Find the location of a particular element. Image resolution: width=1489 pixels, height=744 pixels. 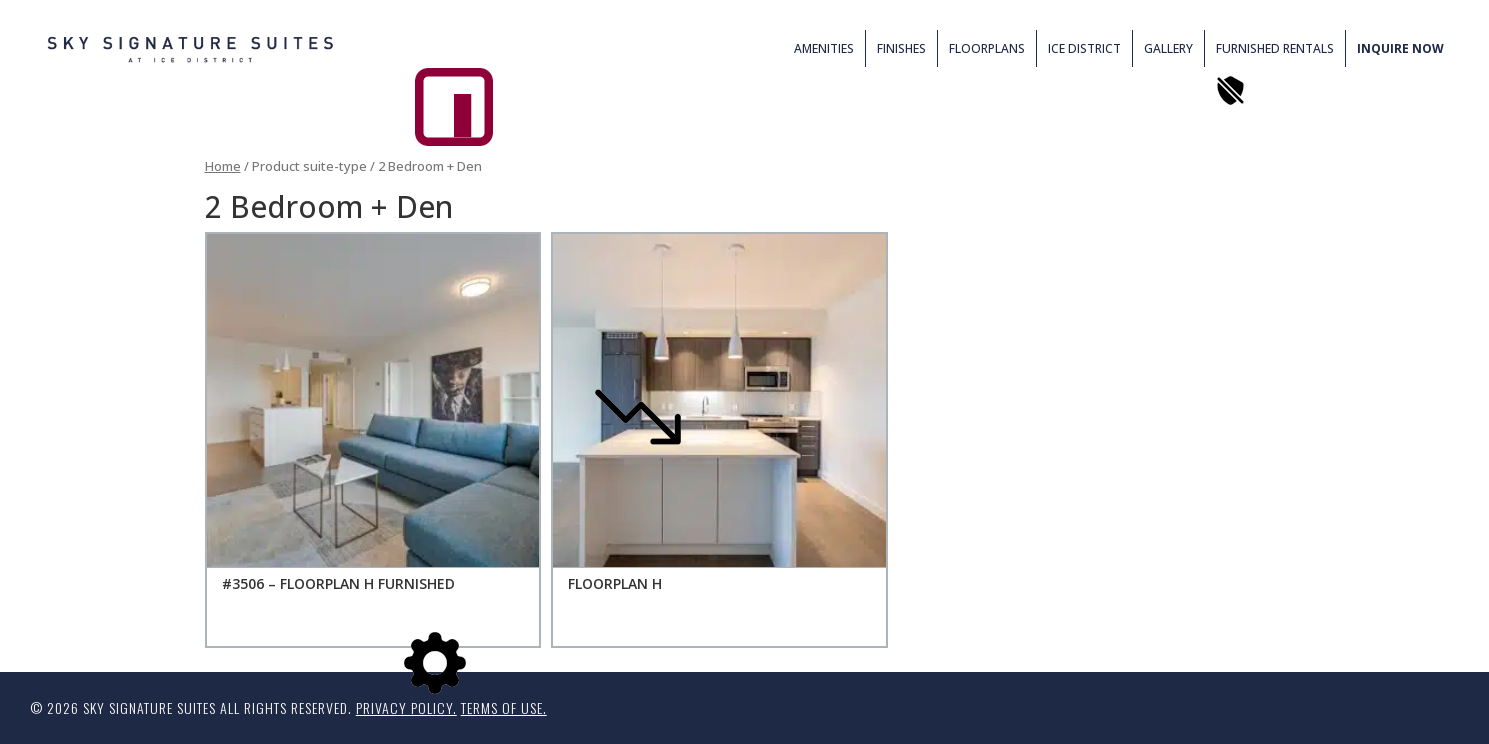

indicates a declining trend or decrease in value is located at coordinates (638, 417).